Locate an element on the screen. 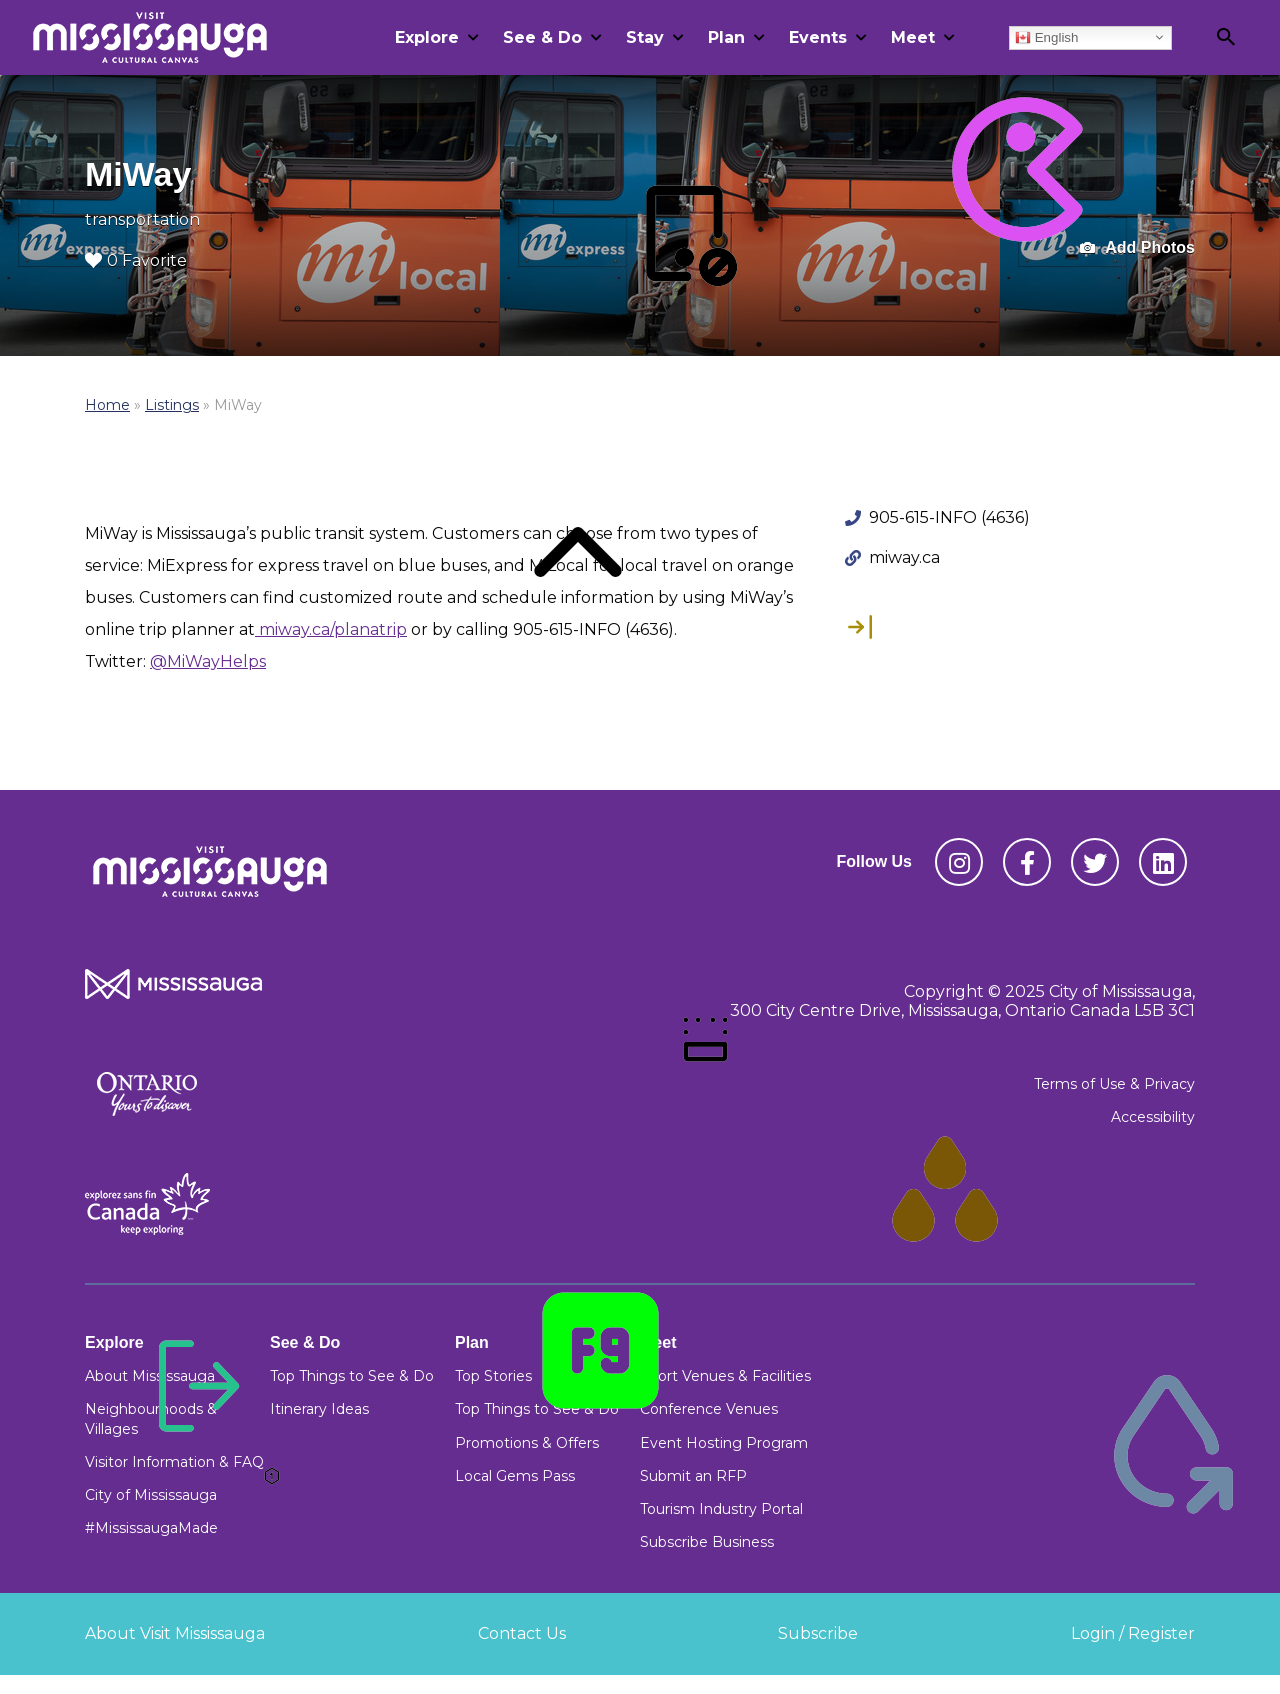 Image resolution: width=1280 pixels, height=1694 pixels. cancel tablet connection or pairing is located at coordinates (684, 233).